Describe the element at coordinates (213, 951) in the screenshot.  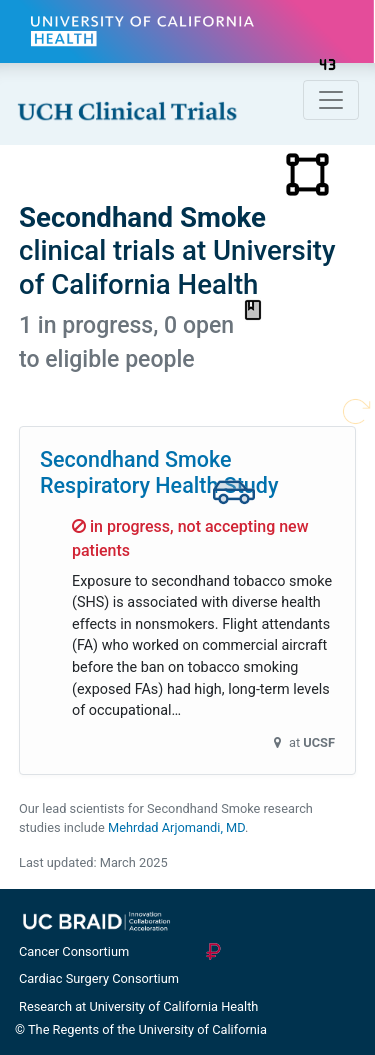
I see `indicates russian ruble currency` at that location.